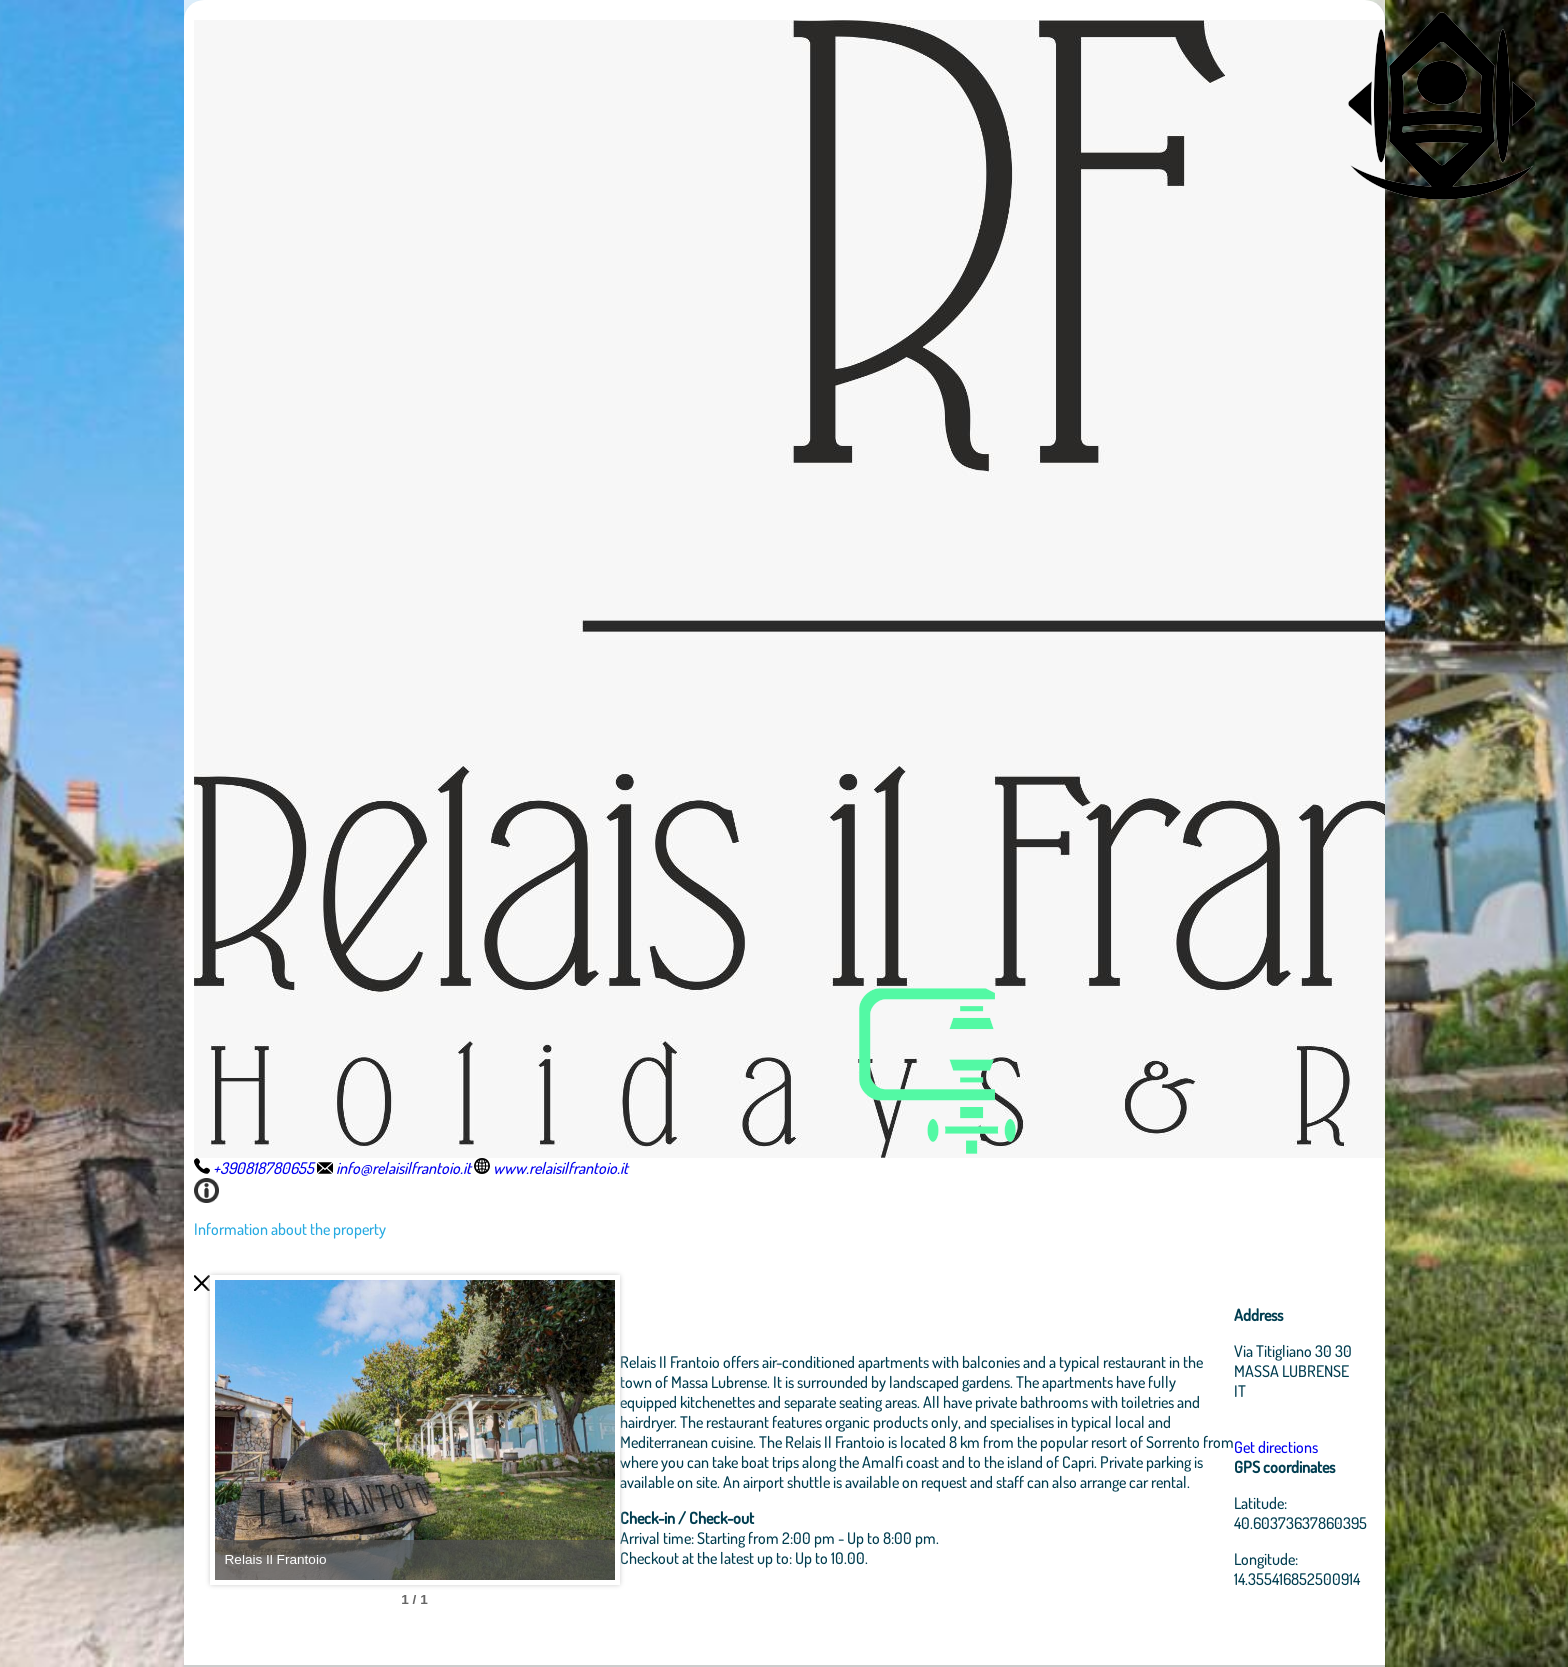 The height and width of the screenshot is (1667, 1568). What do you see at coordinates (1442, 106) in the screenshot?
I see `decorative game emblem or faction symbol` at bounding box center [1442, 106].